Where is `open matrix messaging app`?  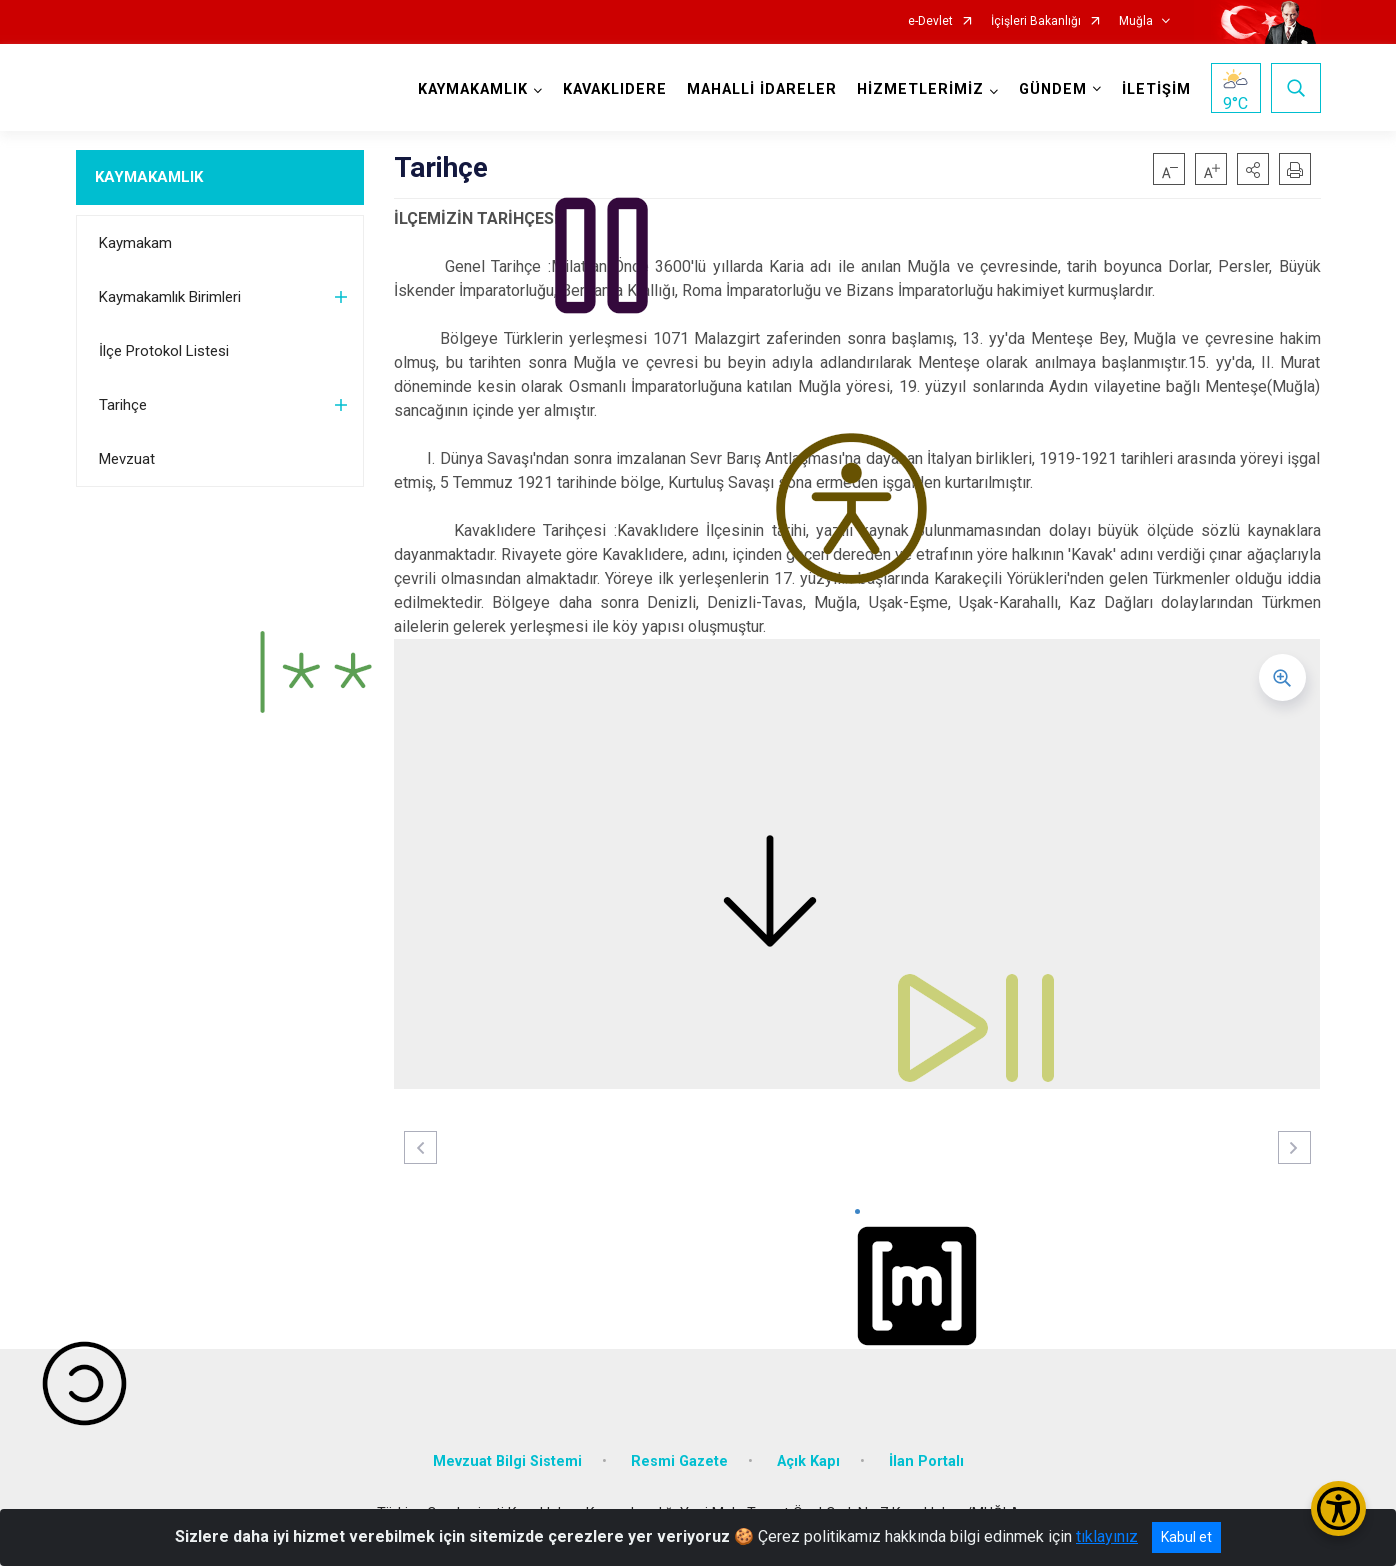
open matrix messaging app is located at coordinates (917, 1286).